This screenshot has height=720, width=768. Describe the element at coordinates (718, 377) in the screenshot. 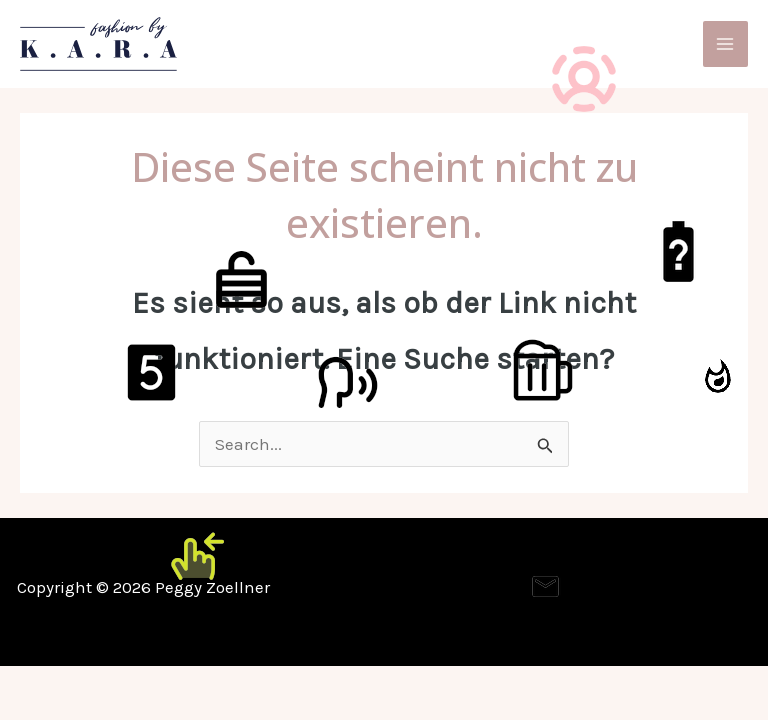

I see `view trending or popular content` at that location.